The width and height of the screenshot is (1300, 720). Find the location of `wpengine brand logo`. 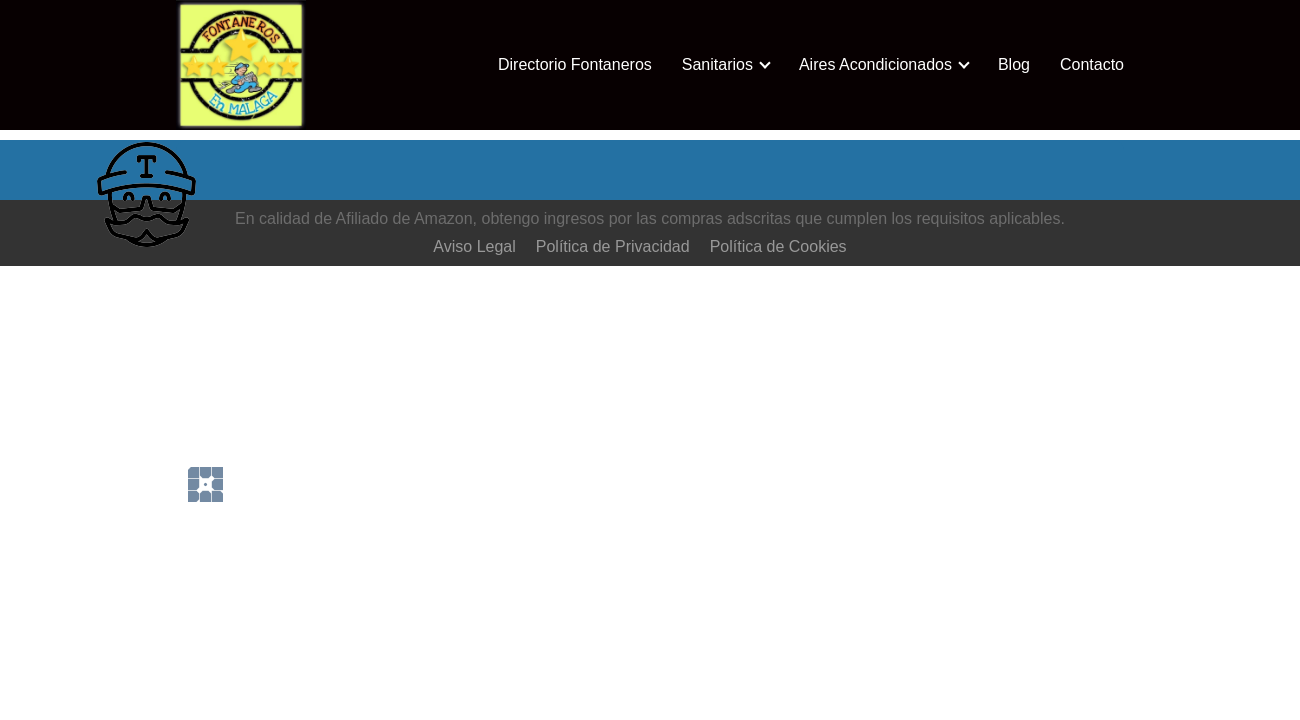

wpengine brand logo is located at coordinates (205, 484).